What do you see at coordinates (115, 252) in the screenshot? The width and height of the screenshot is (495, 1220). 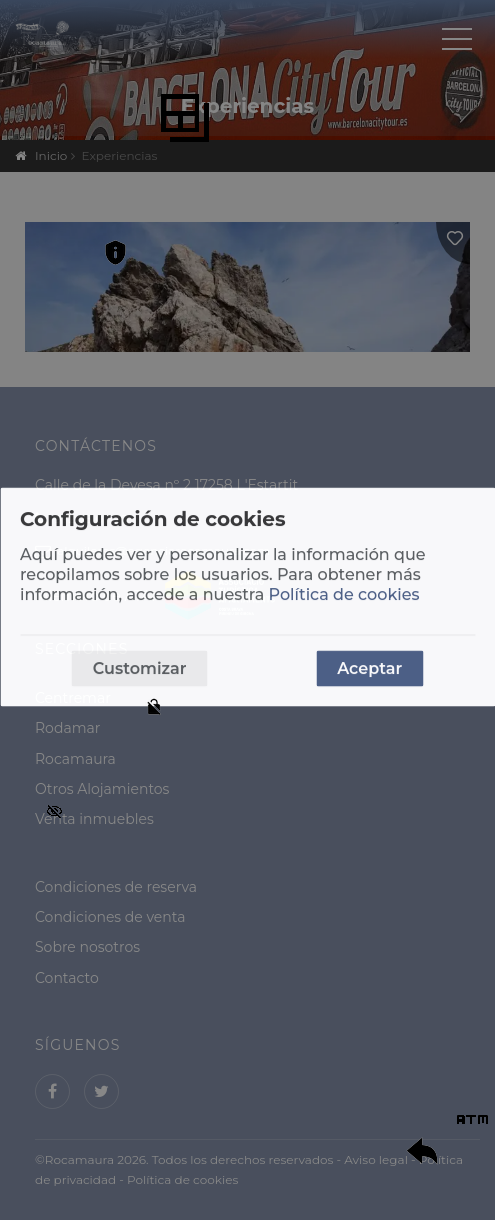 I see `view privacy policy or settings` at bounding box center [115, 252].